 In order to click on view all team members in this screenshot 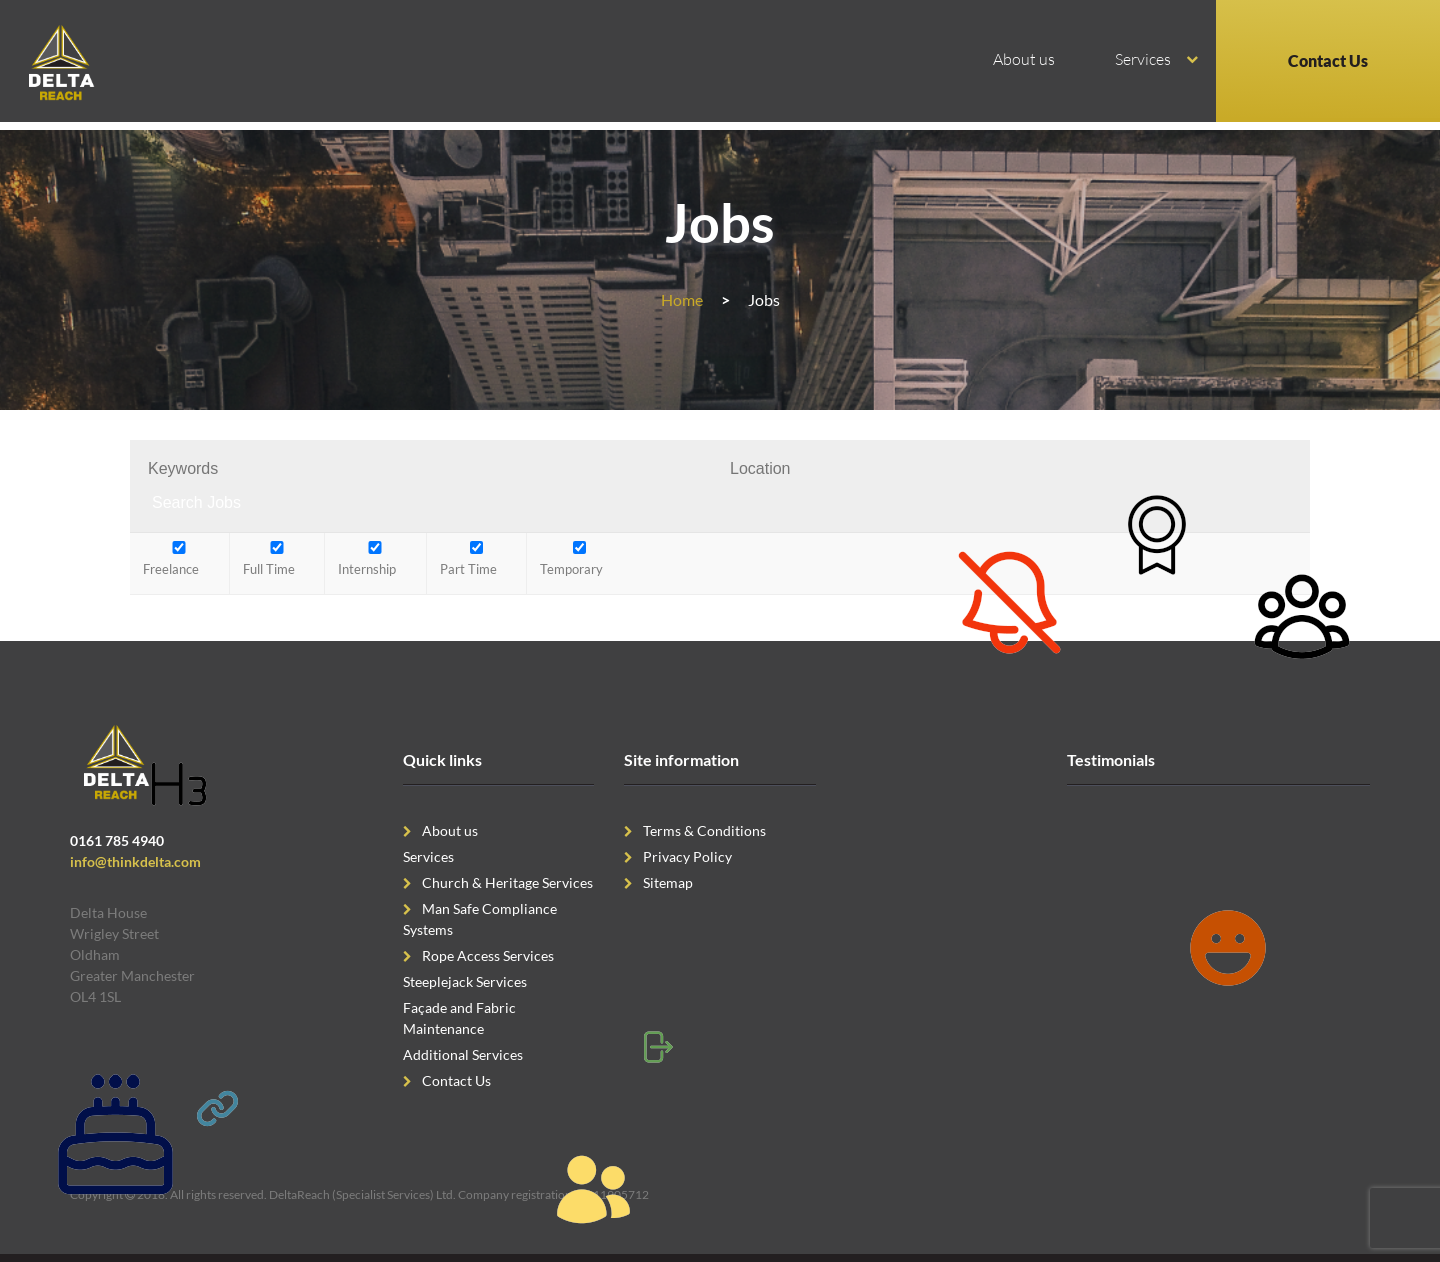, I will do `click(1302, 615)`.